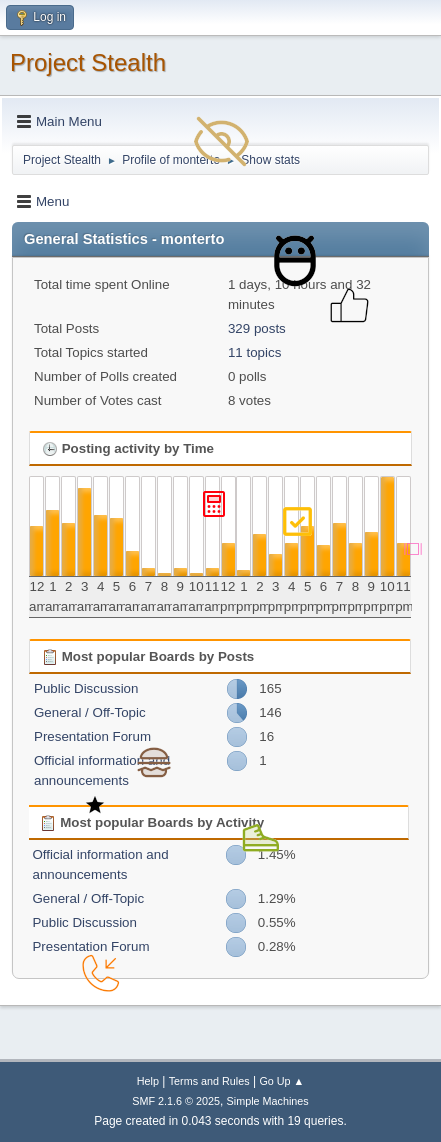  I want to click on like or approve content, so click(349, 307).